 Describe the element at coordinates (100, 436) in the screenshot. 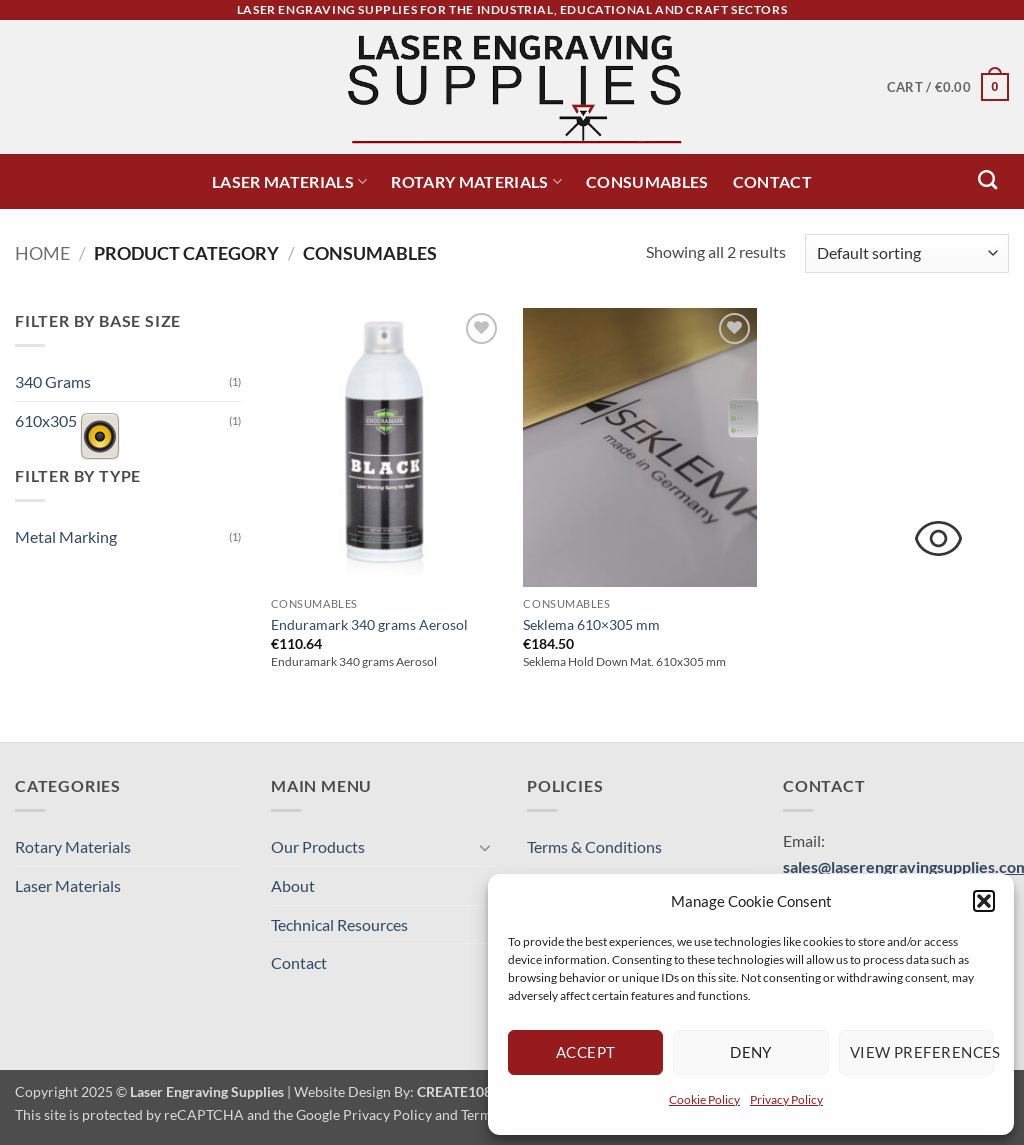

I see `open sound or audio settings` at that location.